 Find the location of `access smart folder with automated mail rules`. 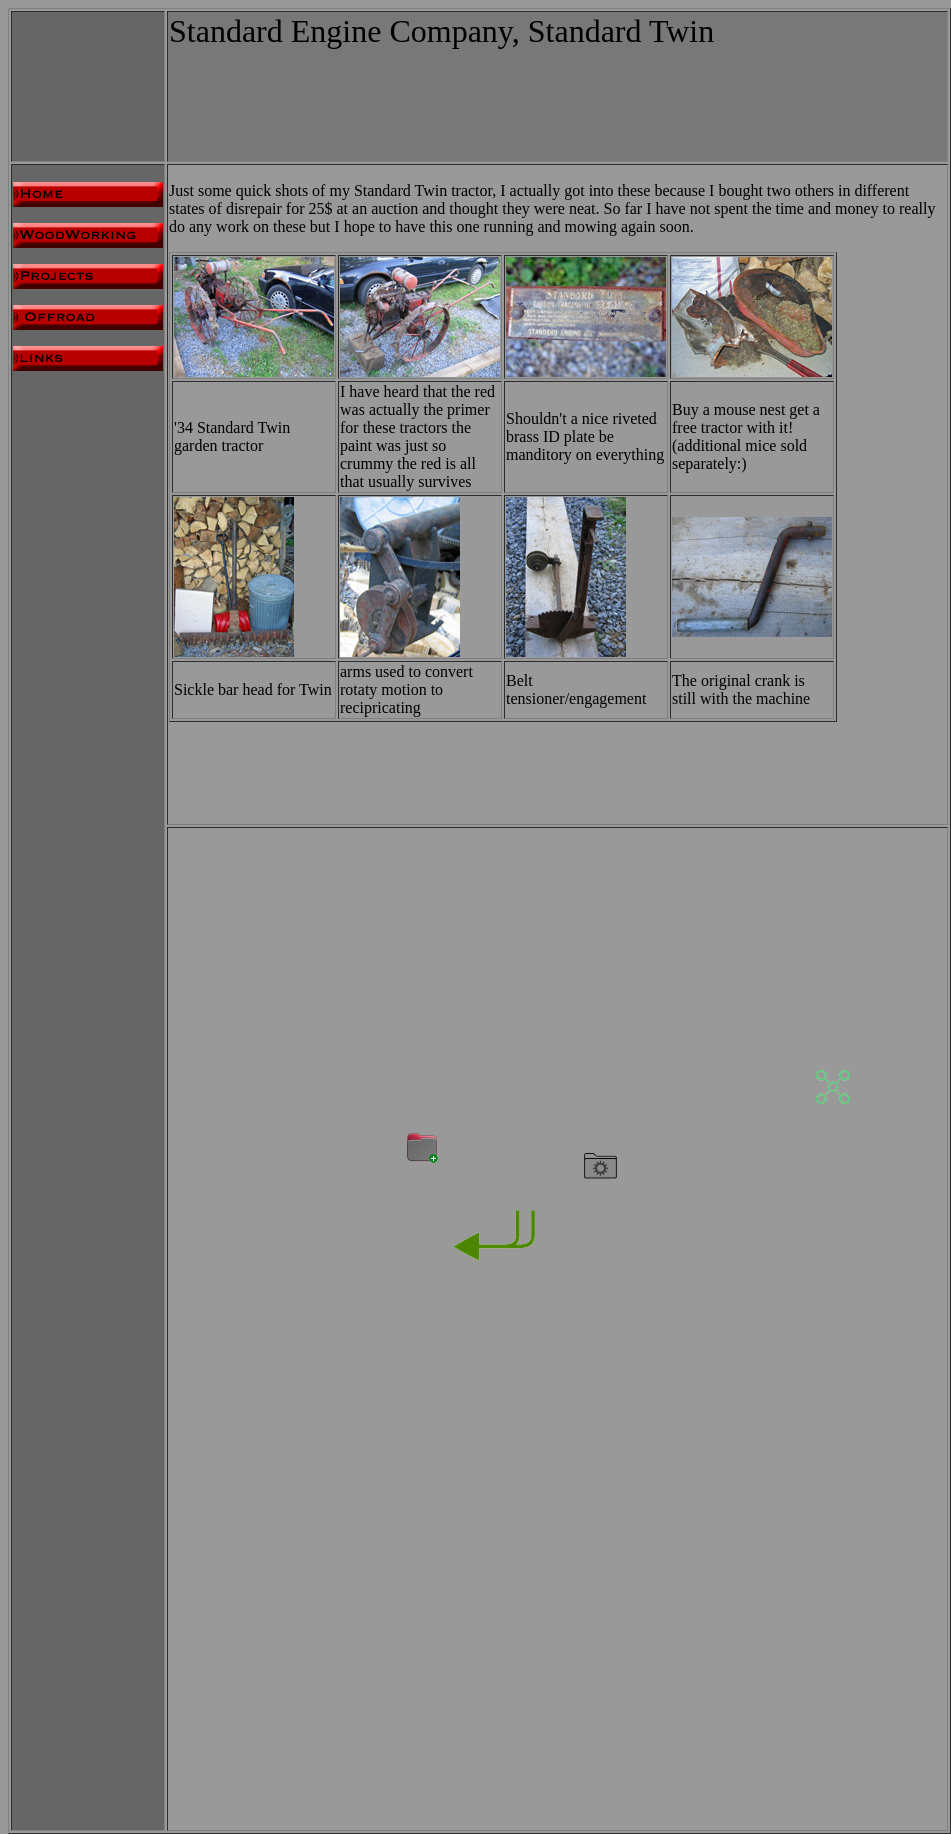

access smart folder with automated mail rules is located at coordinates (600, 1165).